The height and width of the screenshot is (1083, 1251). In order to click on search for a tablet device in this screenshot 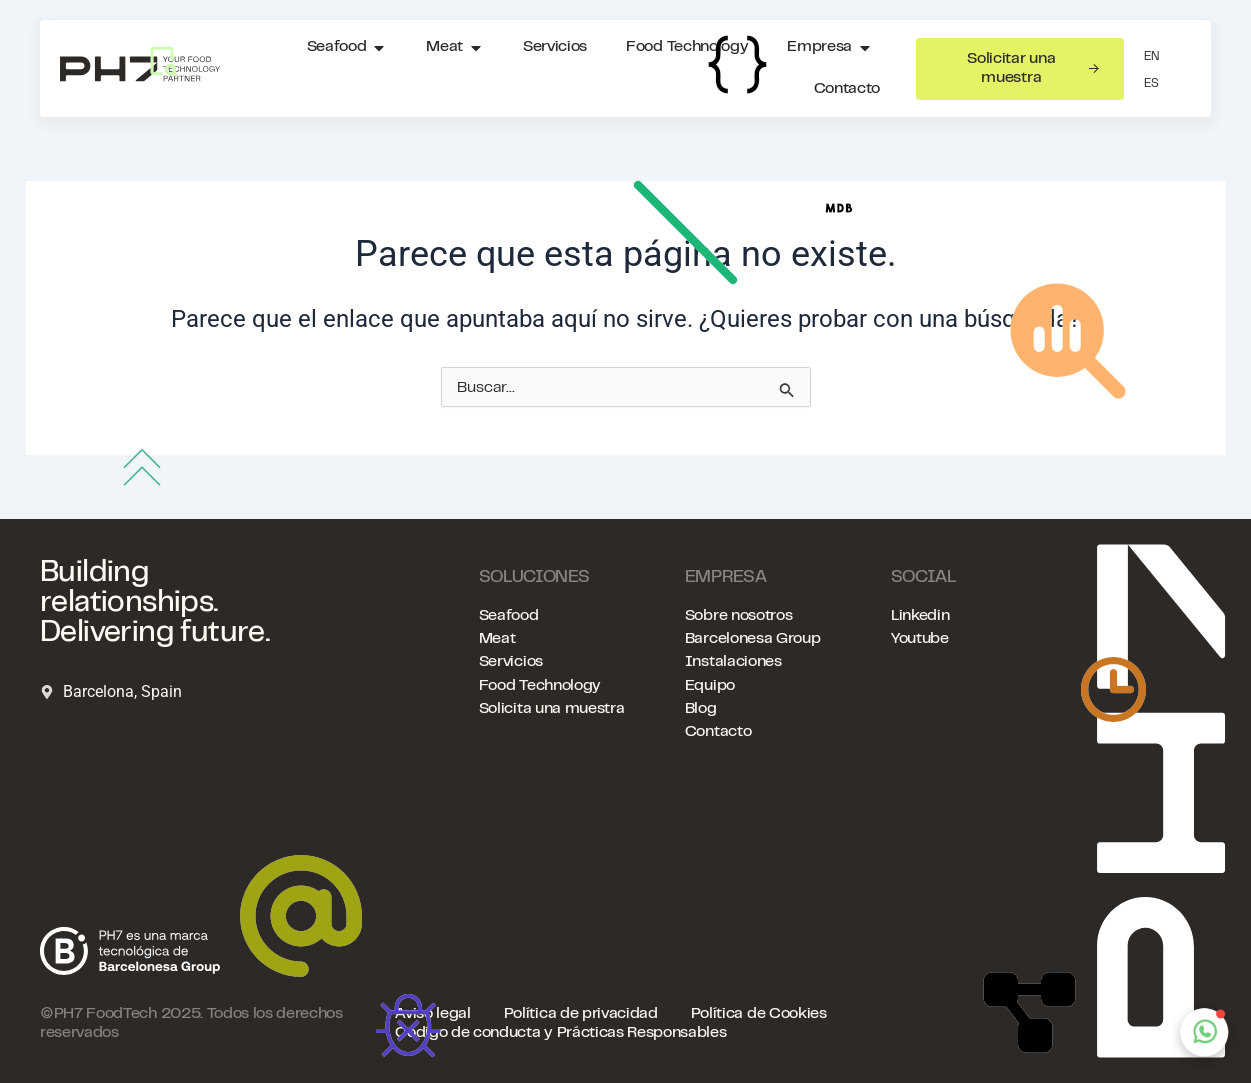, I will do `click(162, 61)`.